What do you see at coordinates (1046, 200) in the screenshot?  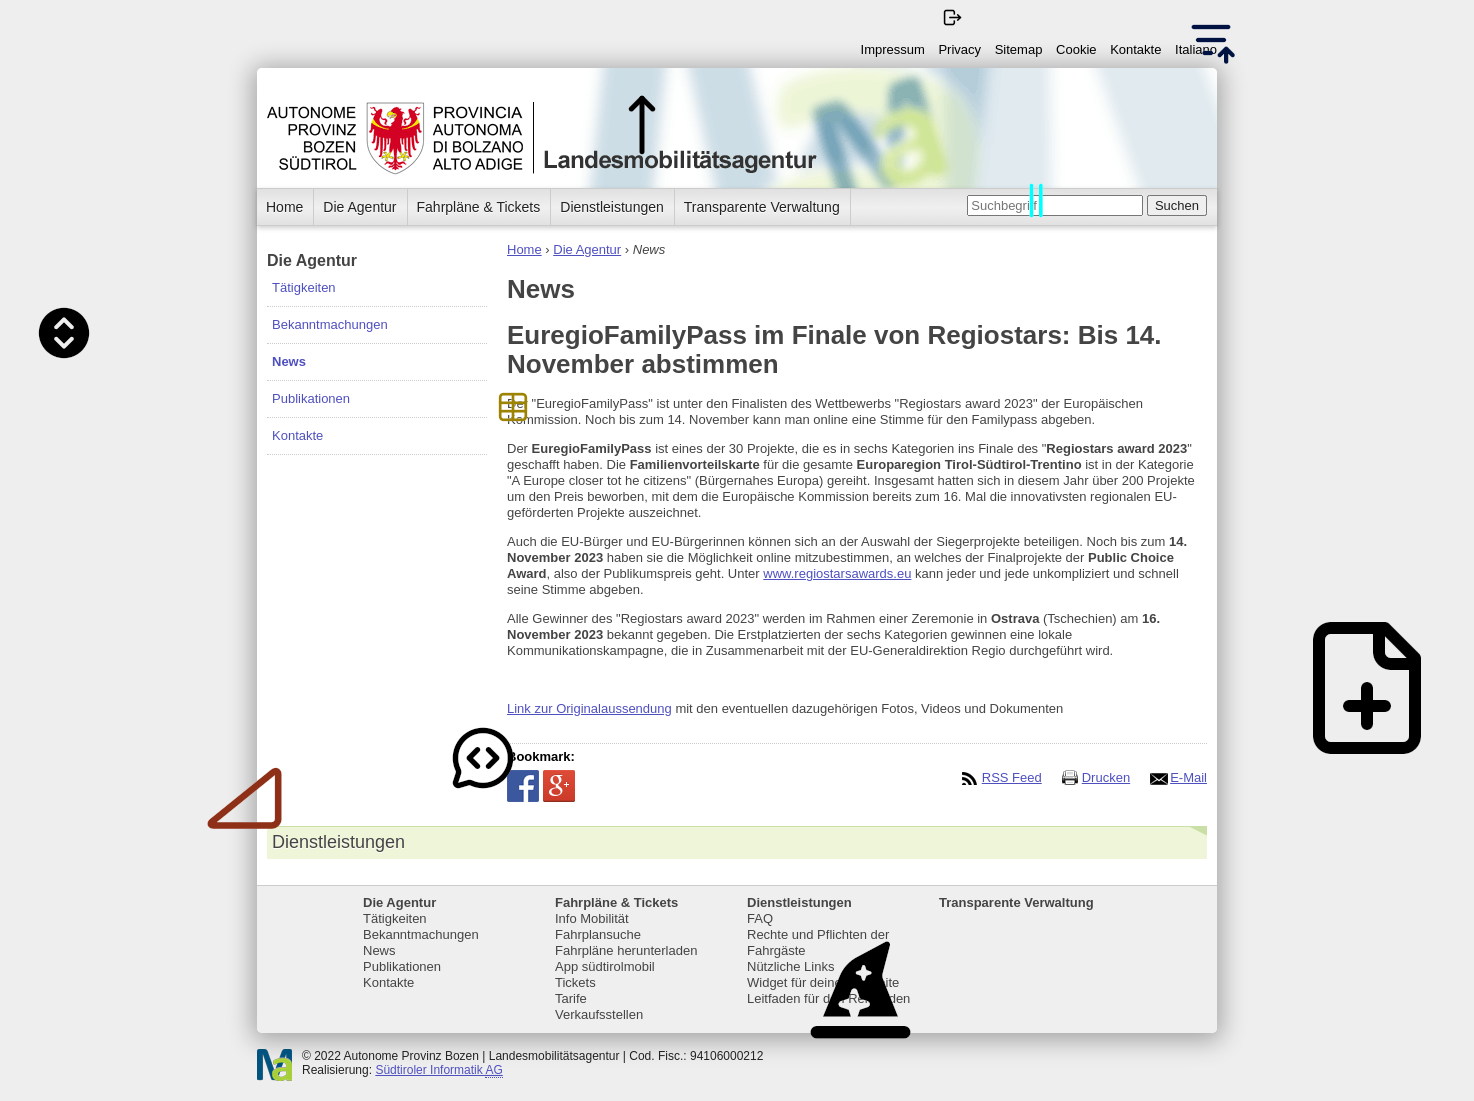 I see `indicates a count or tally of two` at bounding box center [1046, 200].